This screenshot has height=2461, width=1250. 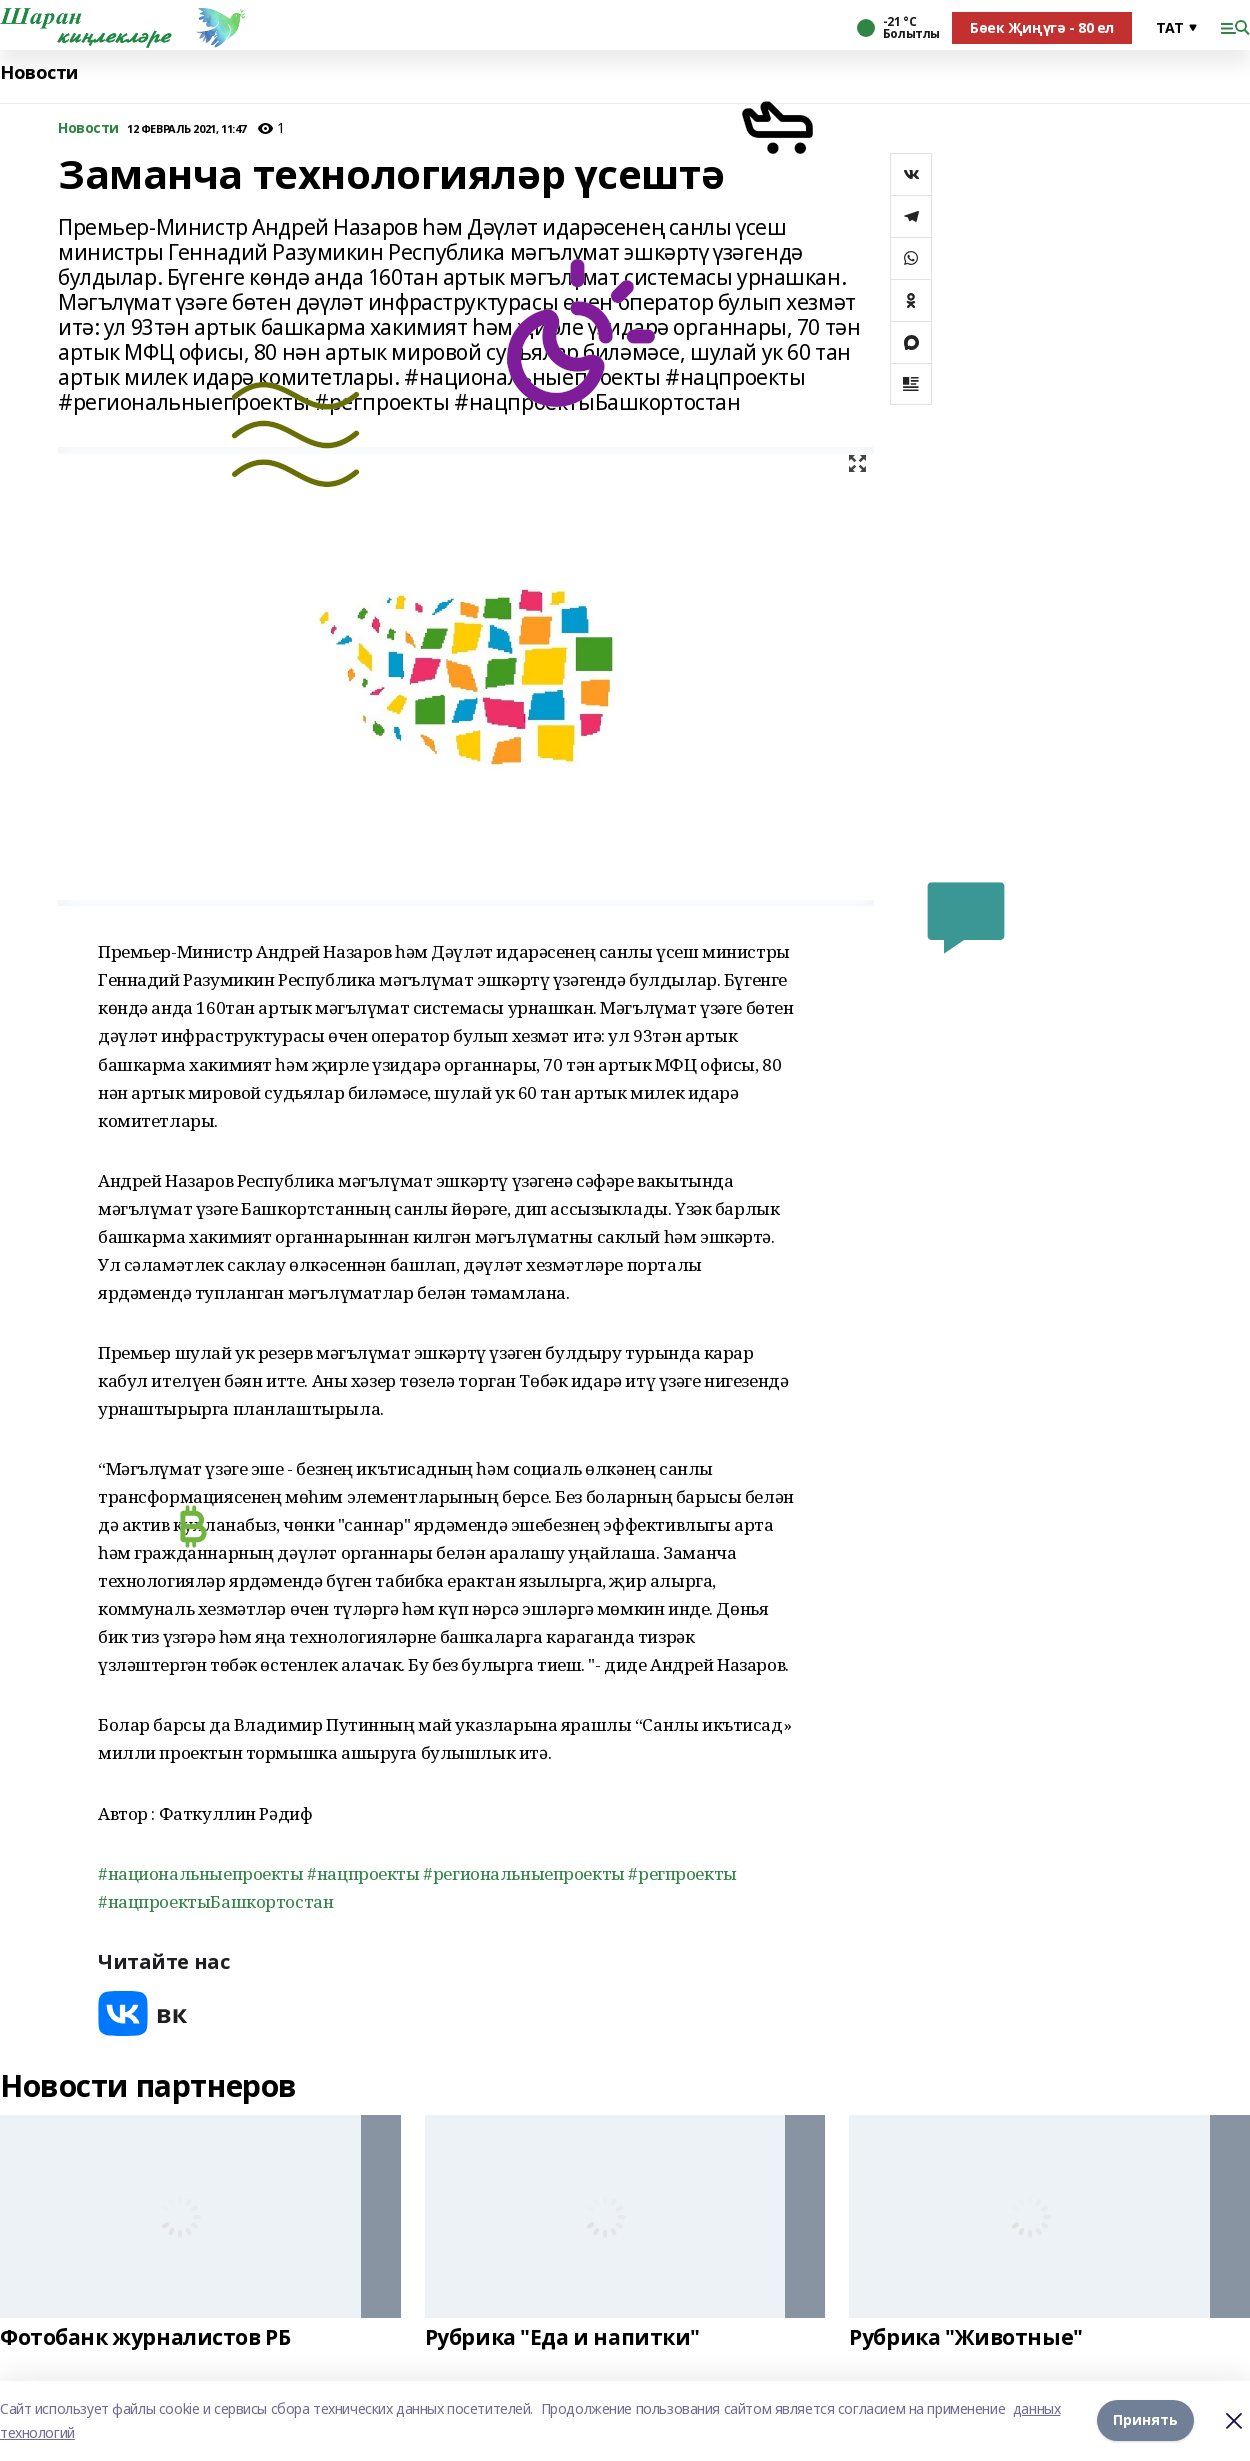 I want to click on view bitcoin balance or wallet, so click(x=193, y=1526).